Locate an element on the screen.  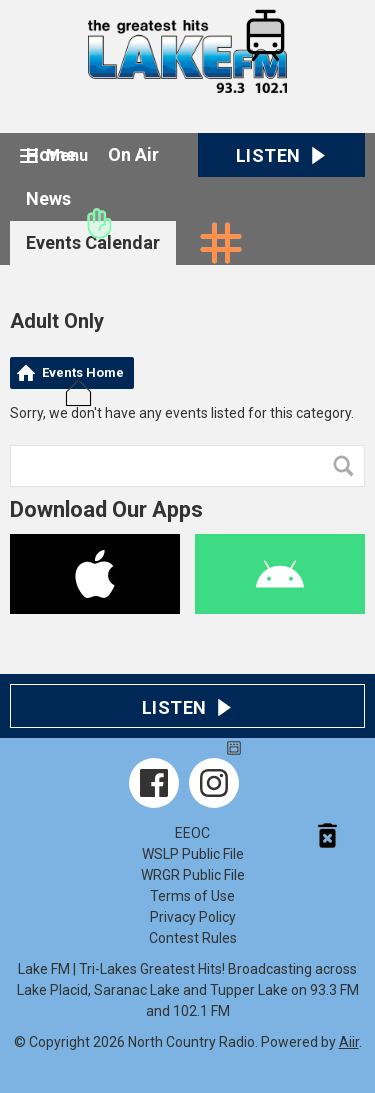
view tram or streetcar routes is located at coordinates (265, 35).